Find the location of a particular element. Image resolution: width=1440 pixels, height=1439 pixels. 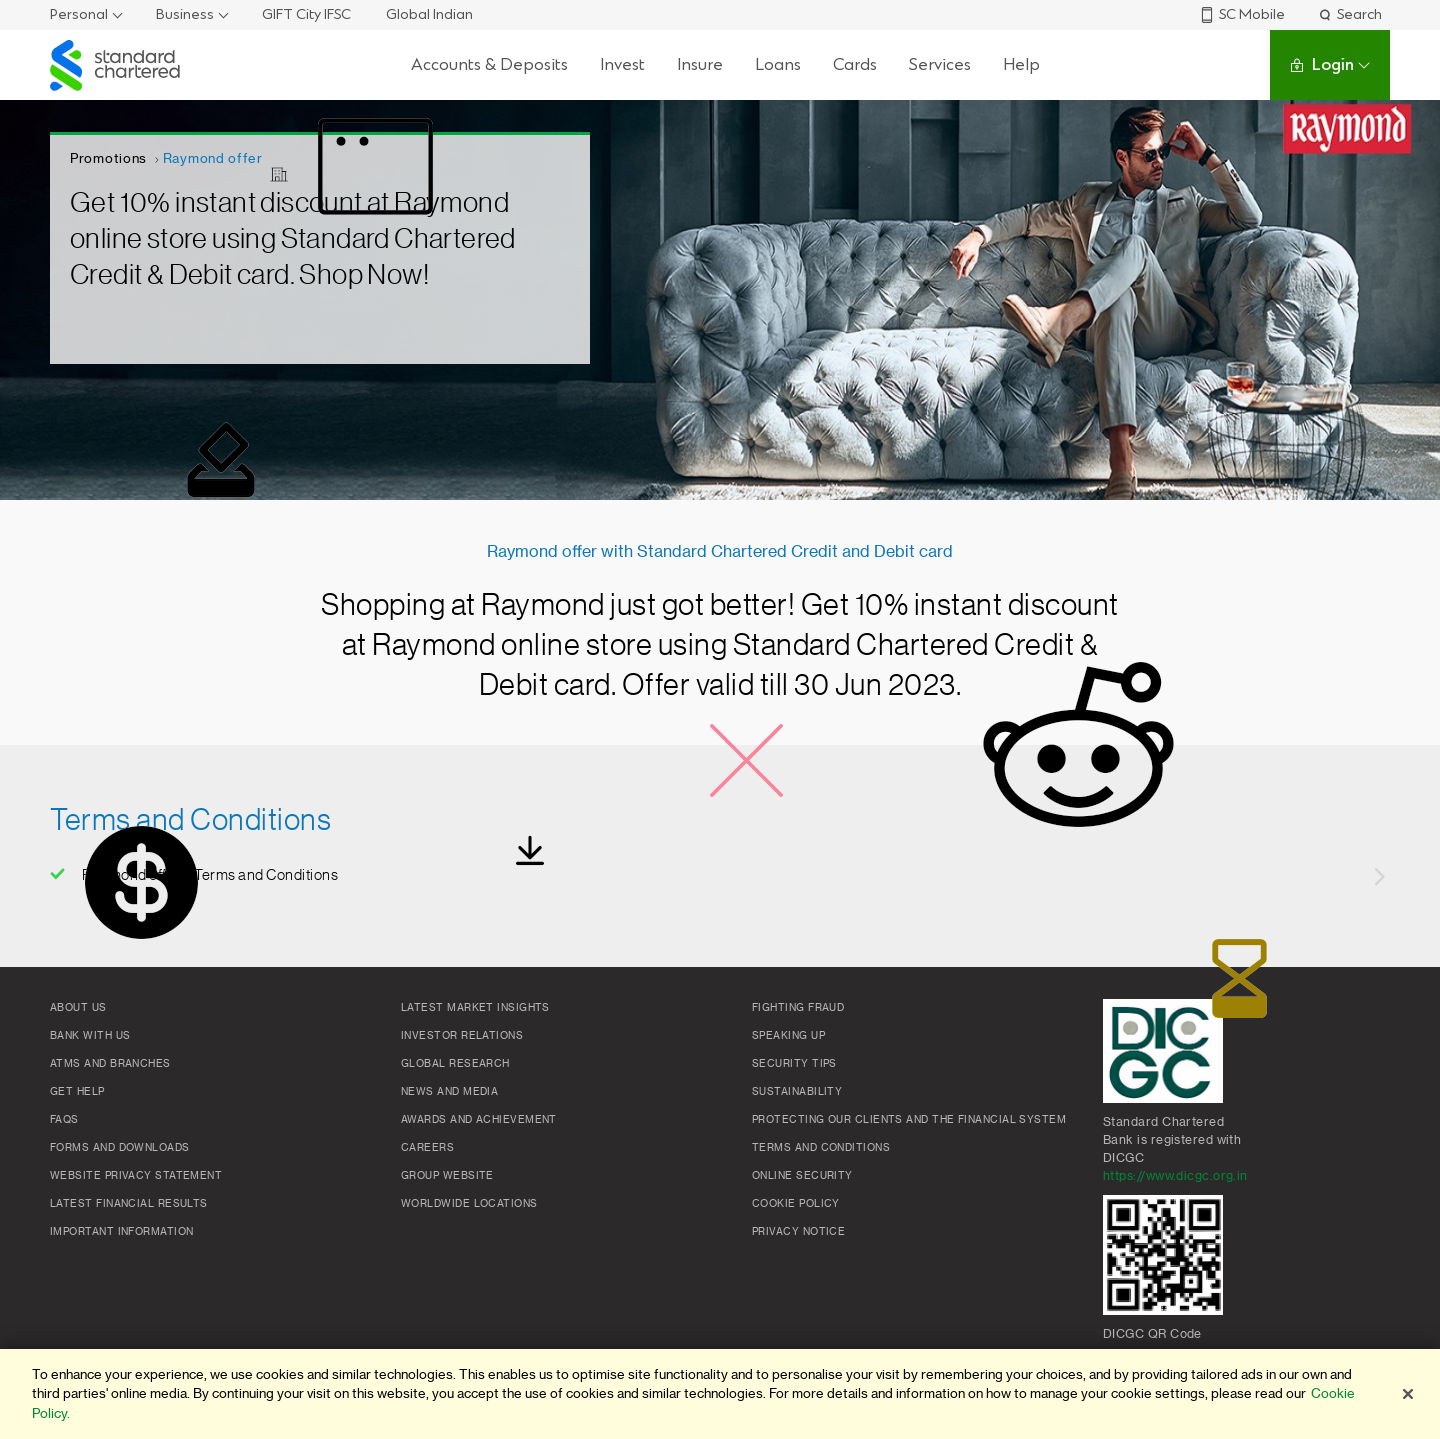

view office or workplace location is located at coordinates (278, 174).